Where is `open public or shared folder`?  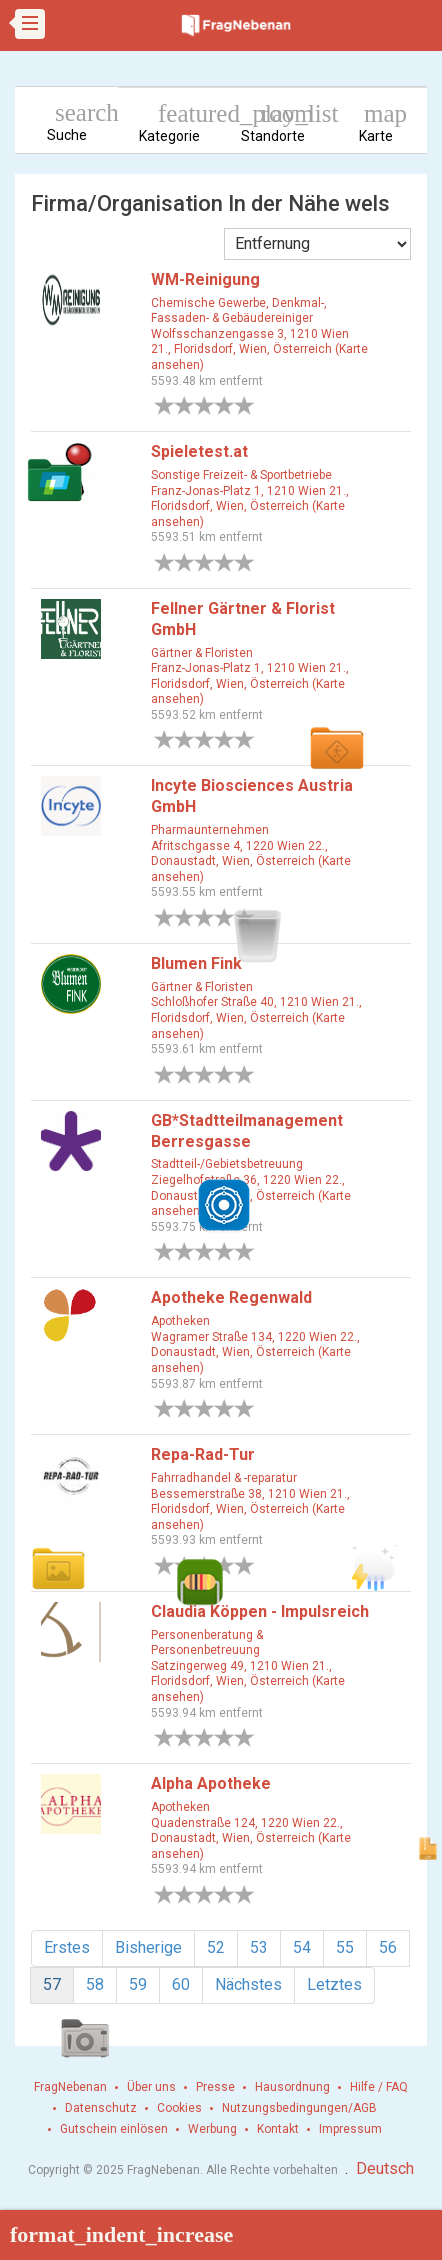
open public or shared folder is located at coordinates (337, 748).